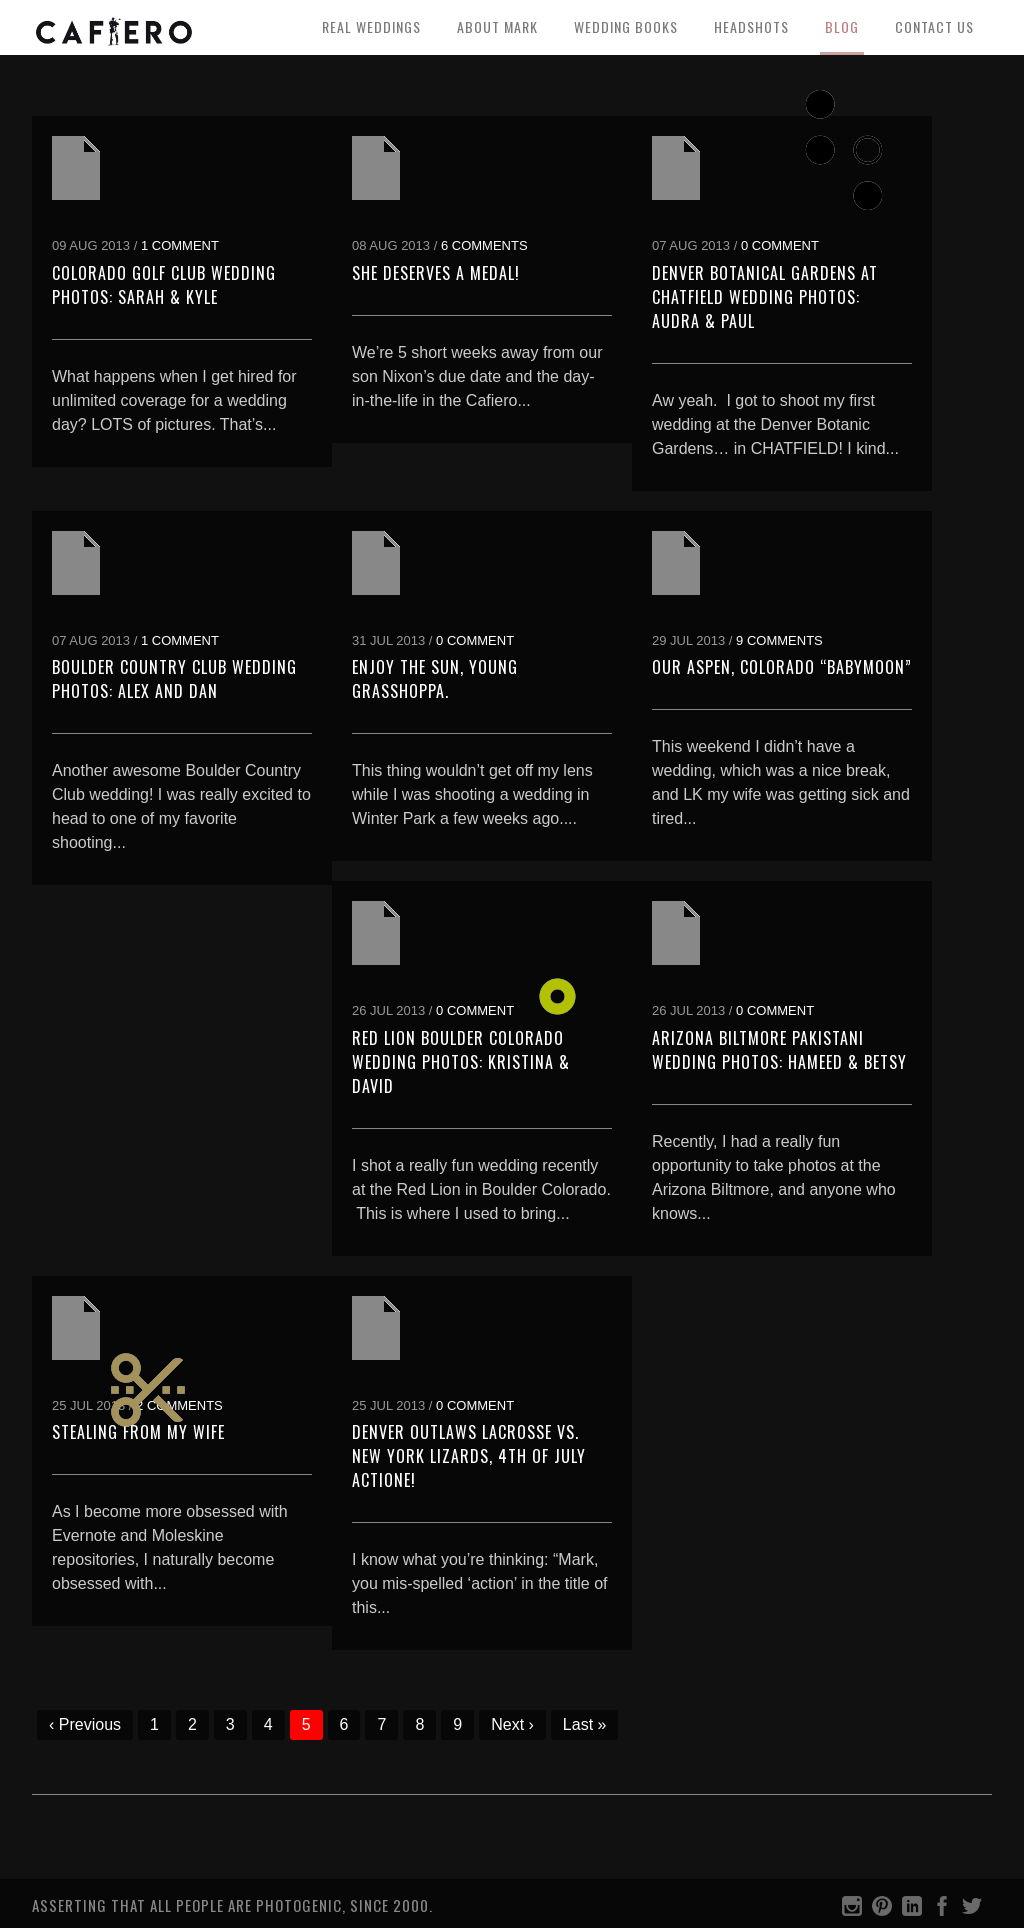 The image size is (1024, 1928). What do you see at coordinates (148, 1390) in the screenshot?
I see `cut selected content to clipboard` at bounding box center [148, 1390].